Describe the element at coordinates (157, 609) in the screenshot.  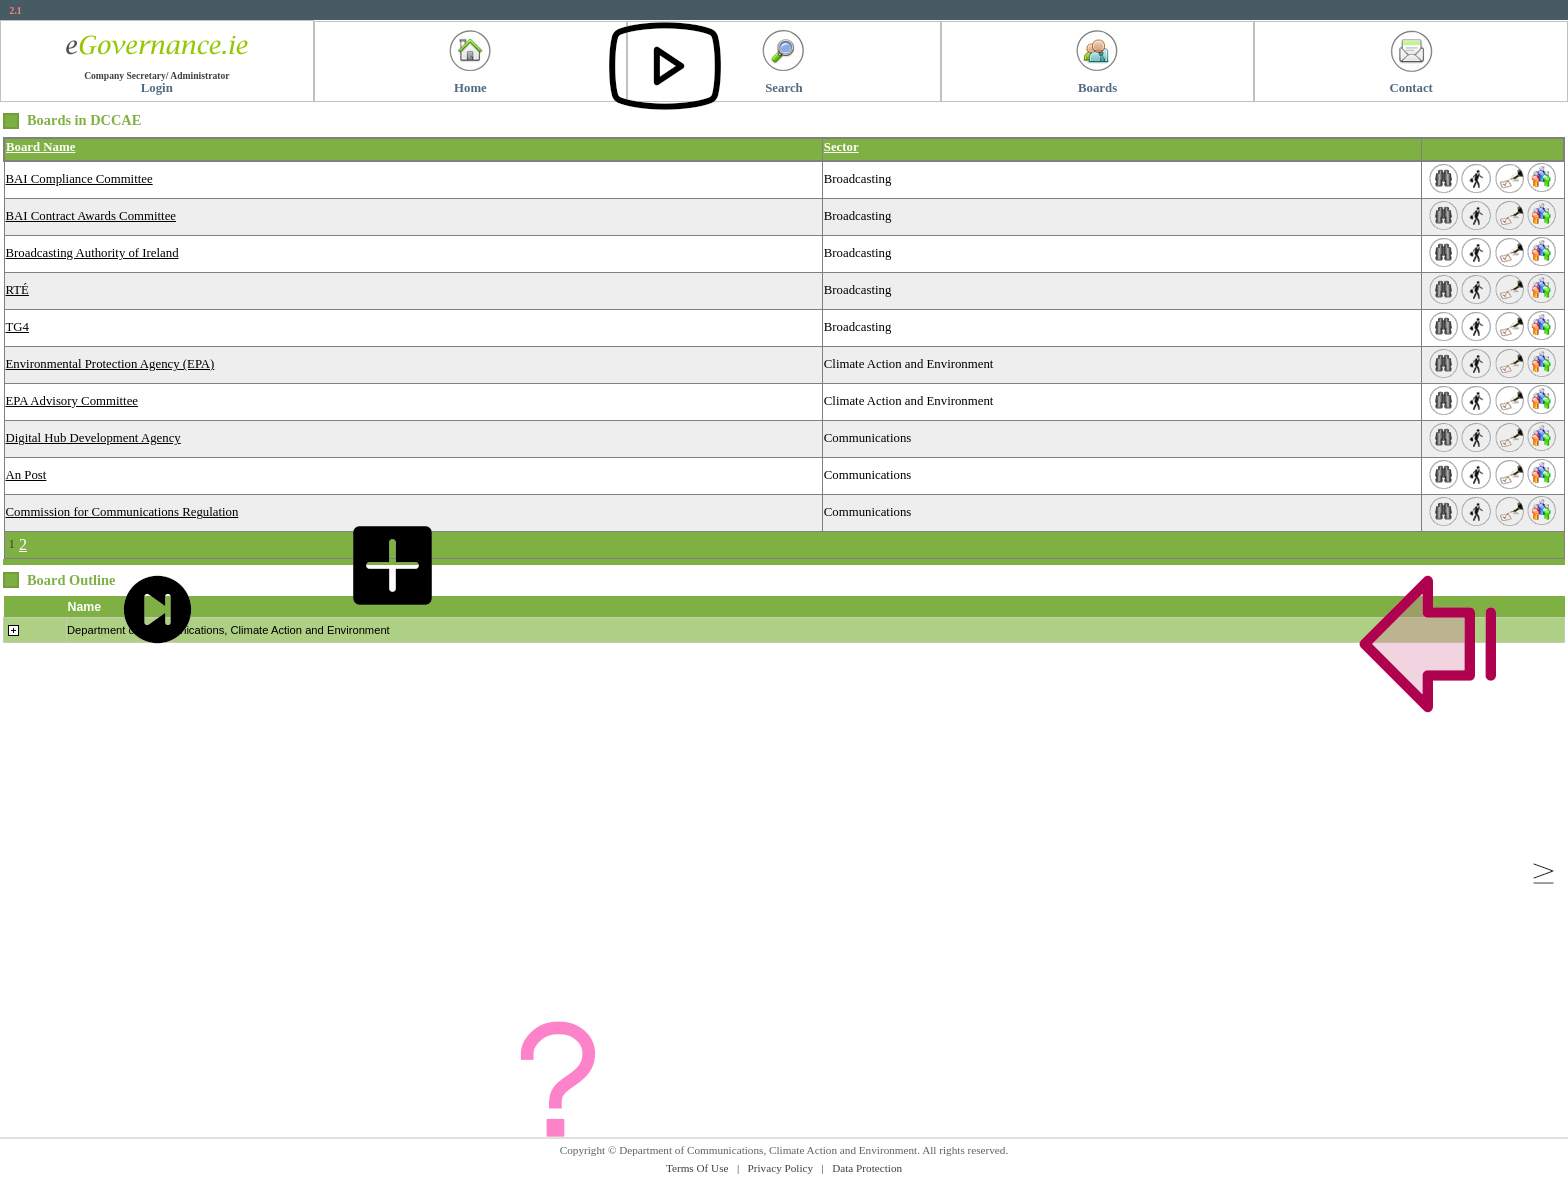
I see `skip to the next track` at that location.